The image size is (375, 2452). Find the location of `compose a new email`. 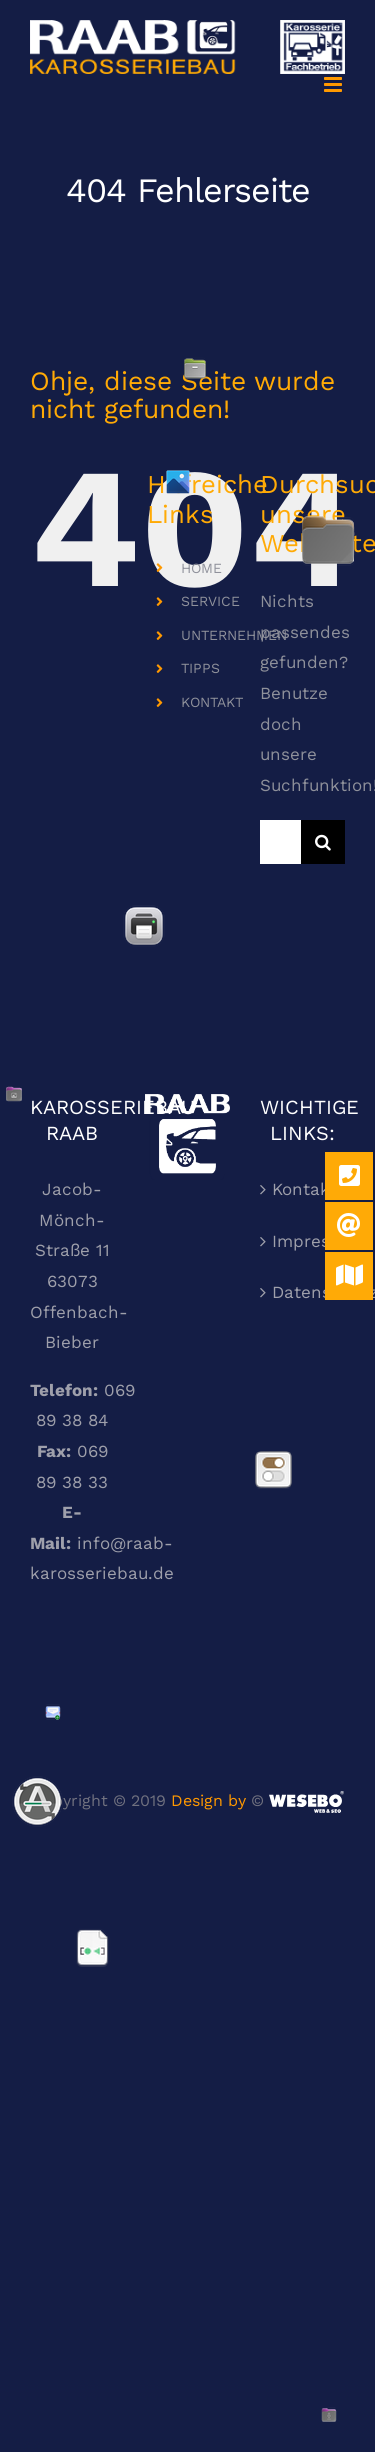

compose a new email is located at coordinates (53, 1712).